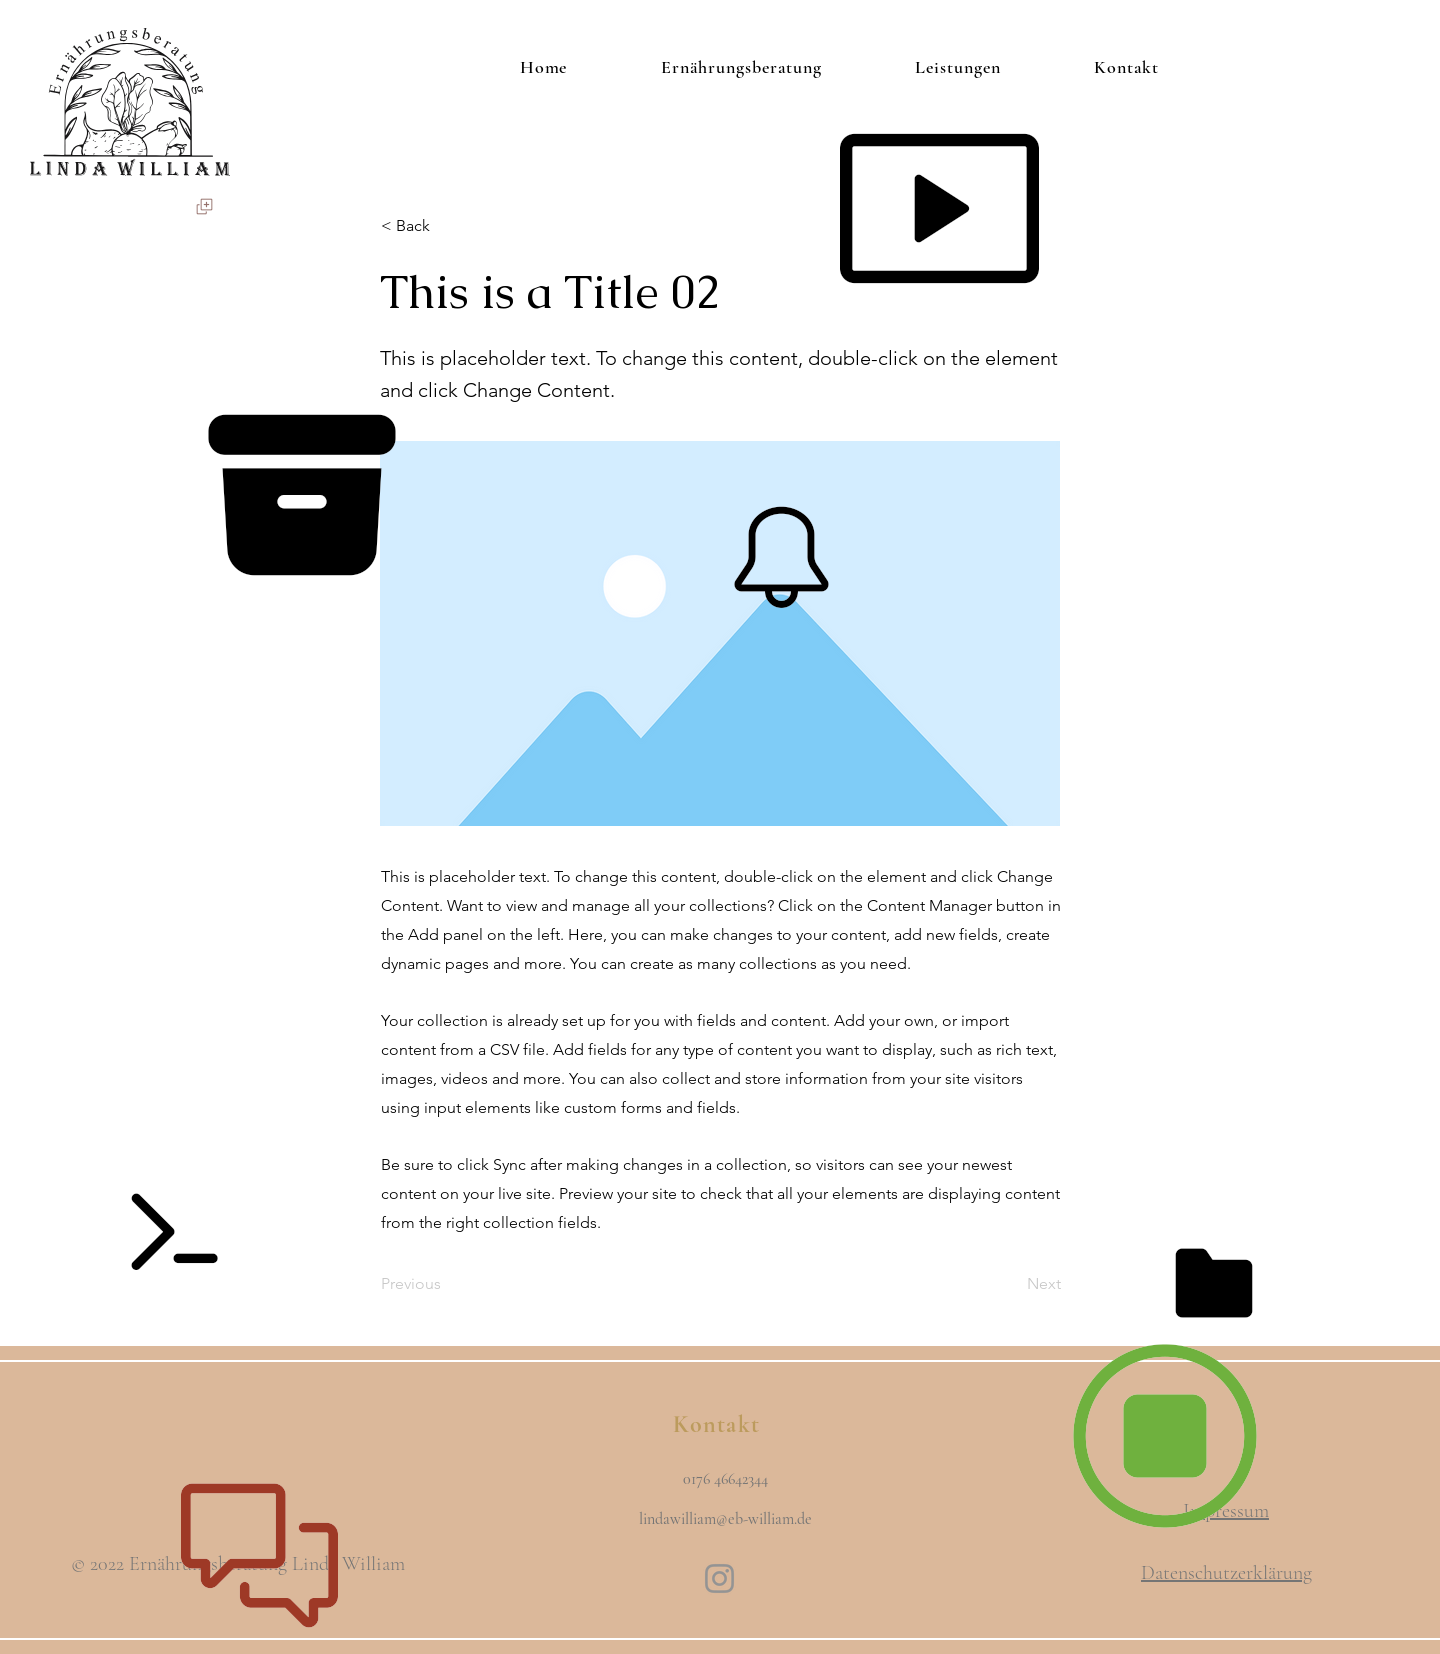  What do you see at coordinates (302, 495) in the screenshot?
I see `archive selected items` at bounding box center [302, 495].